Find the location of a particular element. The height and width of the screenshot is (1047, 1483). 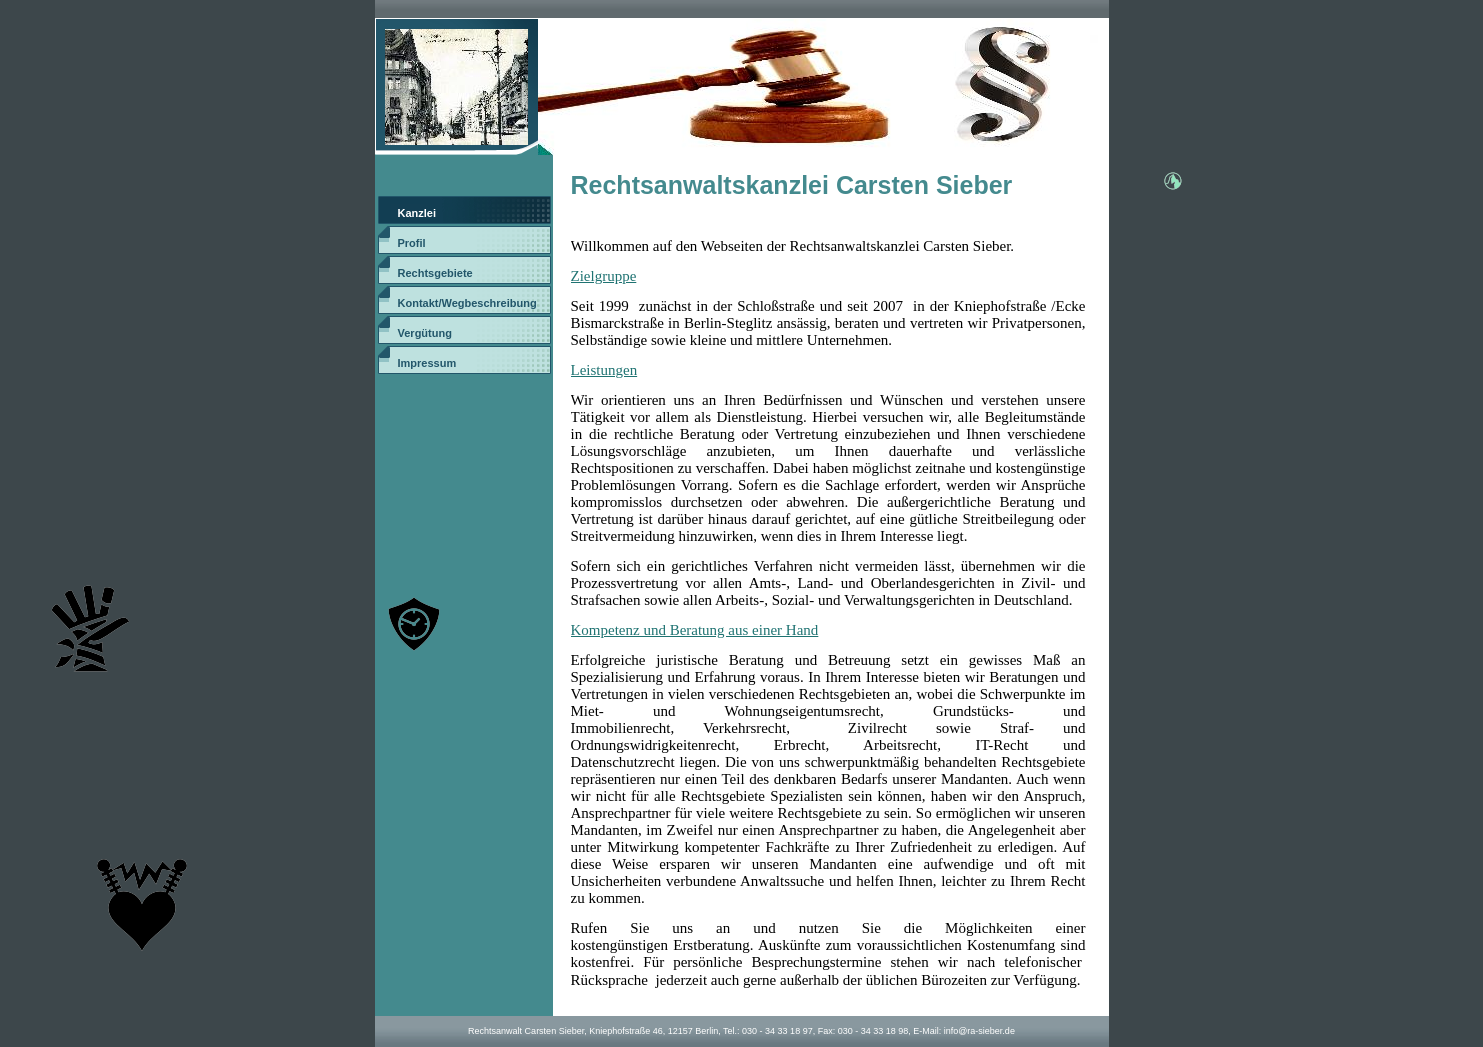

view mountain or peak location is located at coordinates (1173, 181).